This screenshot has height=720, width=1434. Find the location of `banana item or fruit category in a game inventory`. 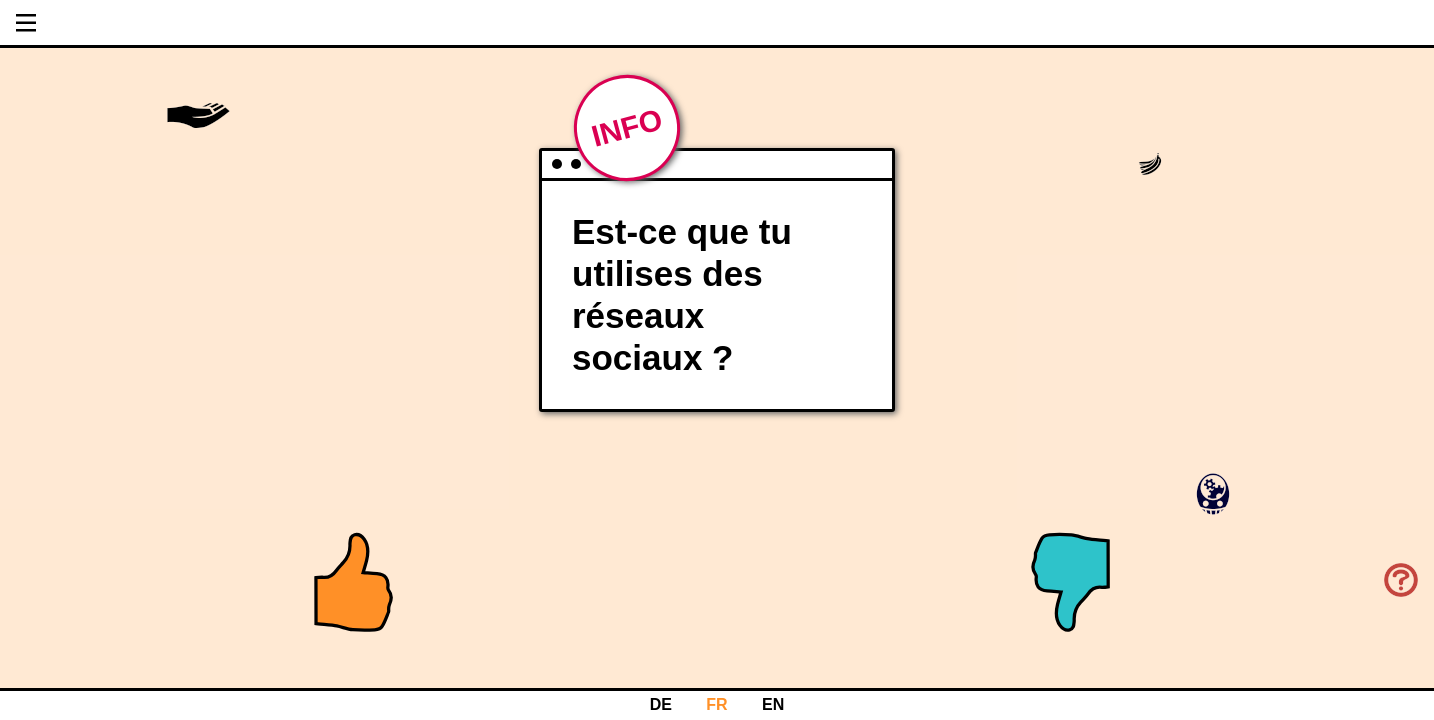

banana item or fruit category in a game inventory is located at coordinates (1150, 164).